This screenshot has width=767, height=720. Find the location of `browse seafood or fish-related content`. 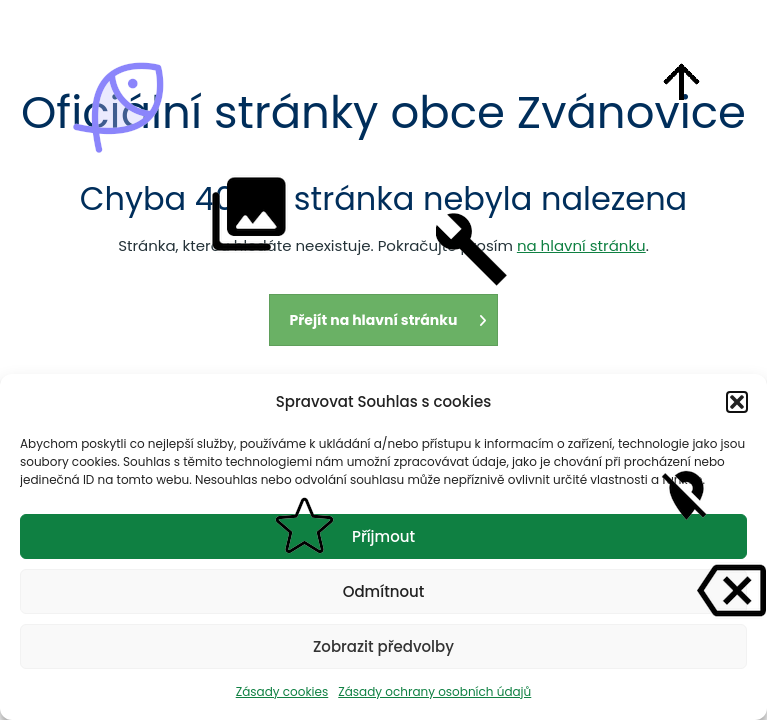

browse seafood or fish-related content is located at coordinates (121, 104).